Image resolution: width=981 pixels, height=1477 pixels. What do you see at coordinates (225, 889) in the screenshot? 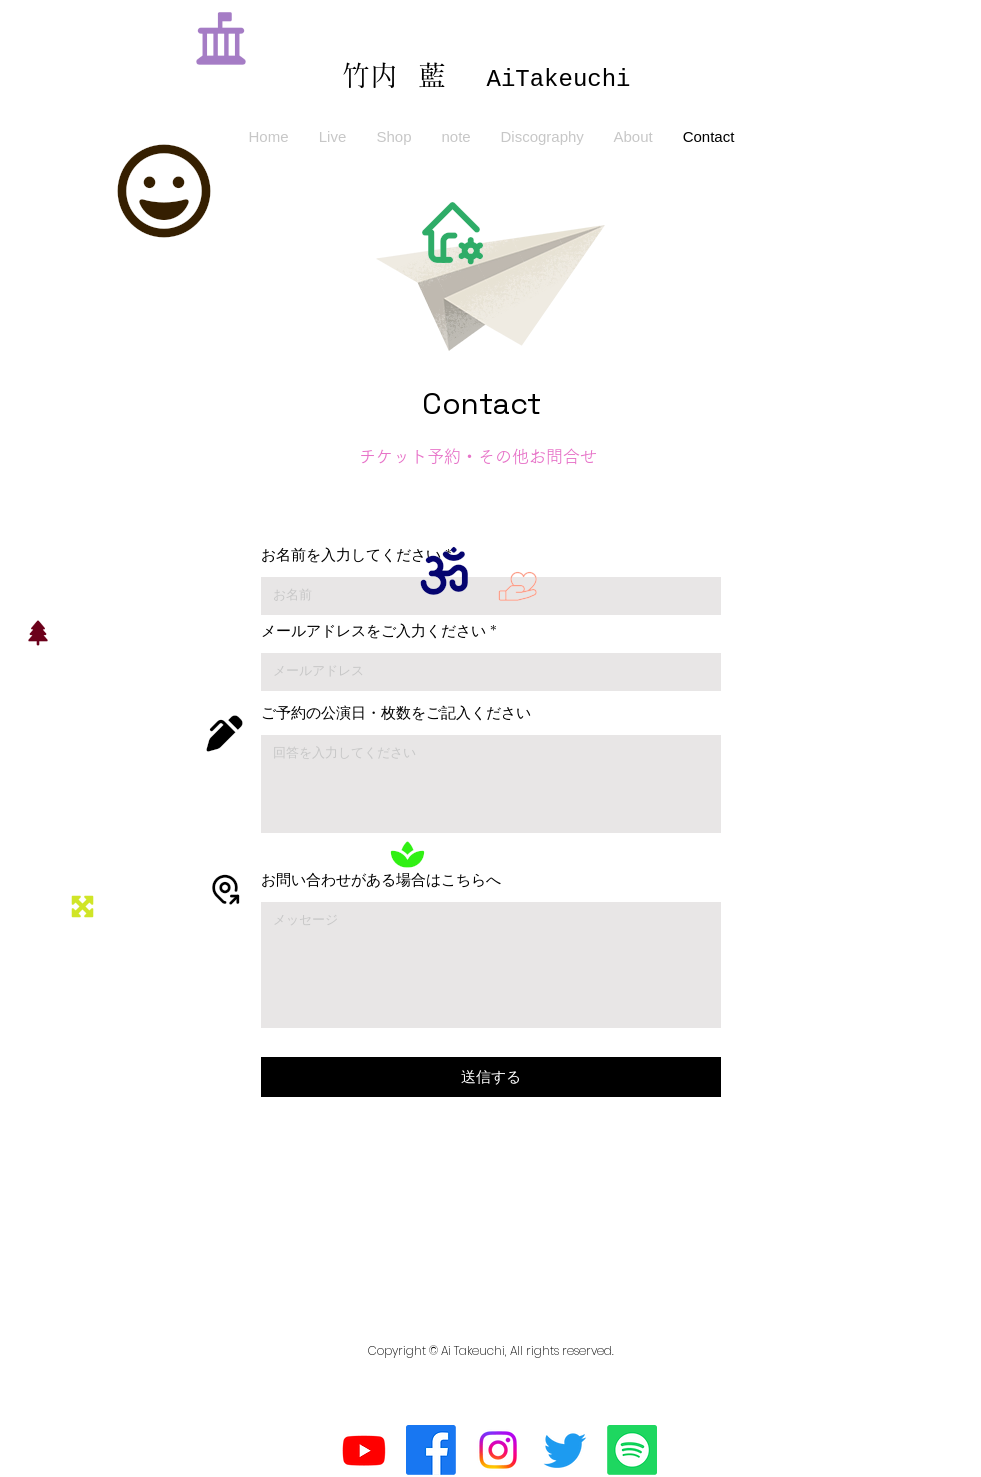
I see `share a location with others` at bounding box center [225, 889].